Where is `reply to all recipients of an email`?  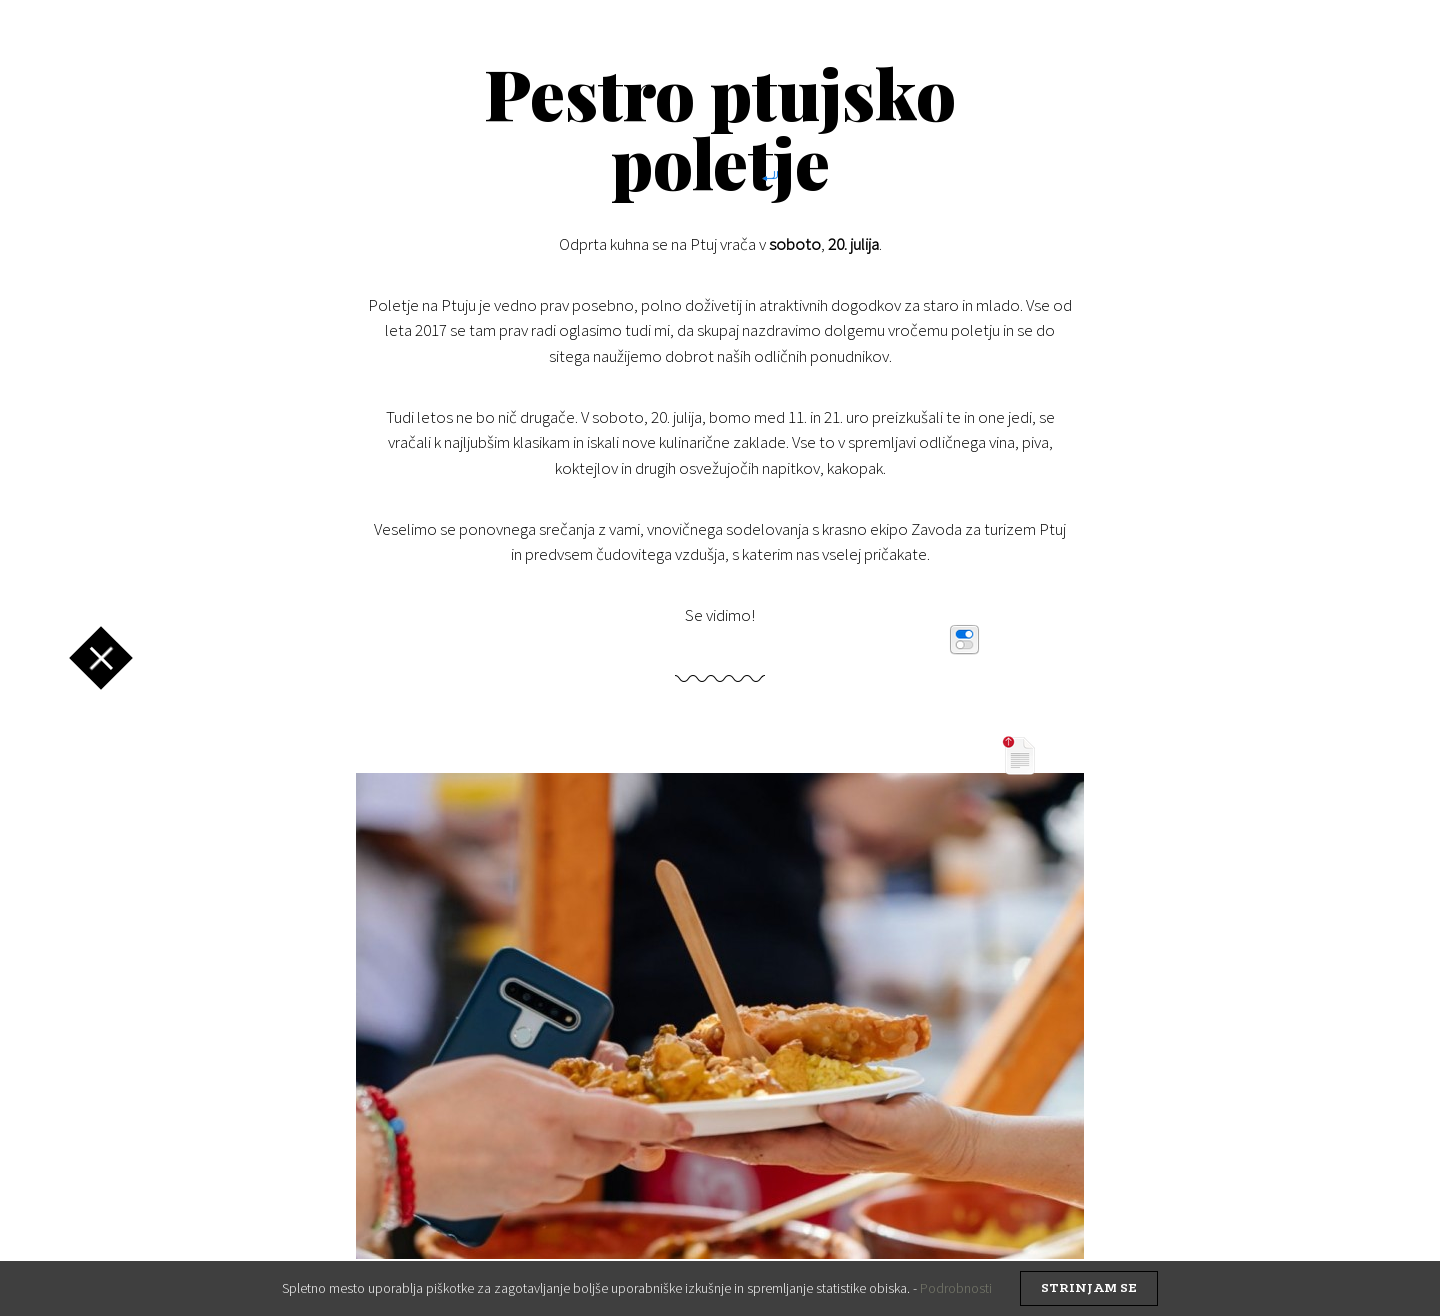
reply to all recipients of an email is located at coordinates (770, 175).